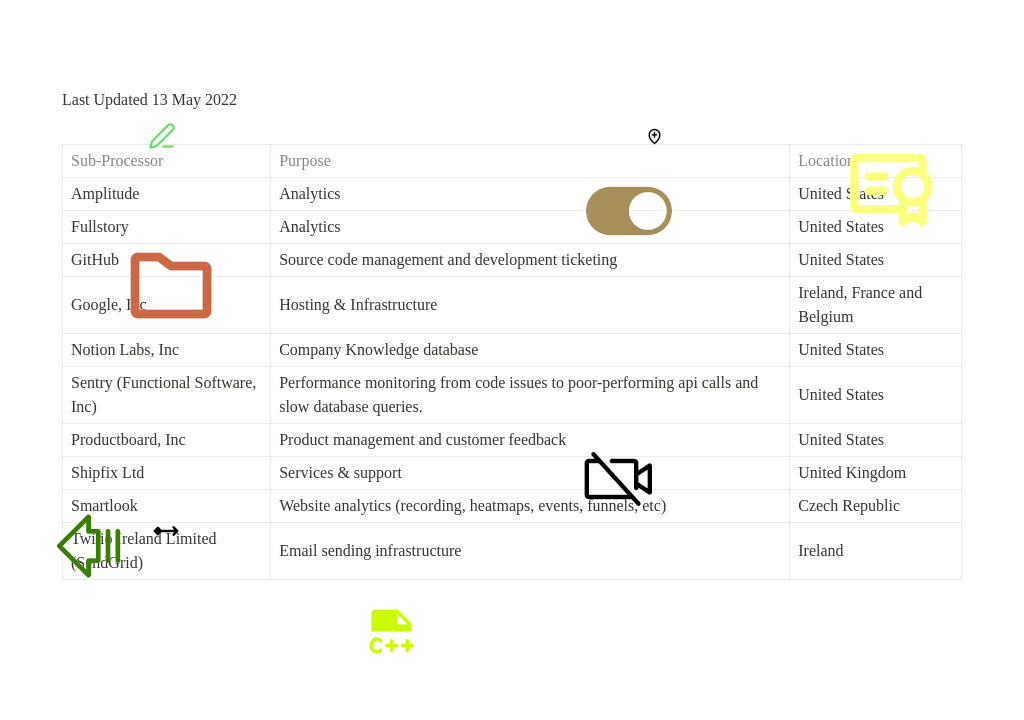  I want to click on turn off camera or disable video, so click(616, 479).